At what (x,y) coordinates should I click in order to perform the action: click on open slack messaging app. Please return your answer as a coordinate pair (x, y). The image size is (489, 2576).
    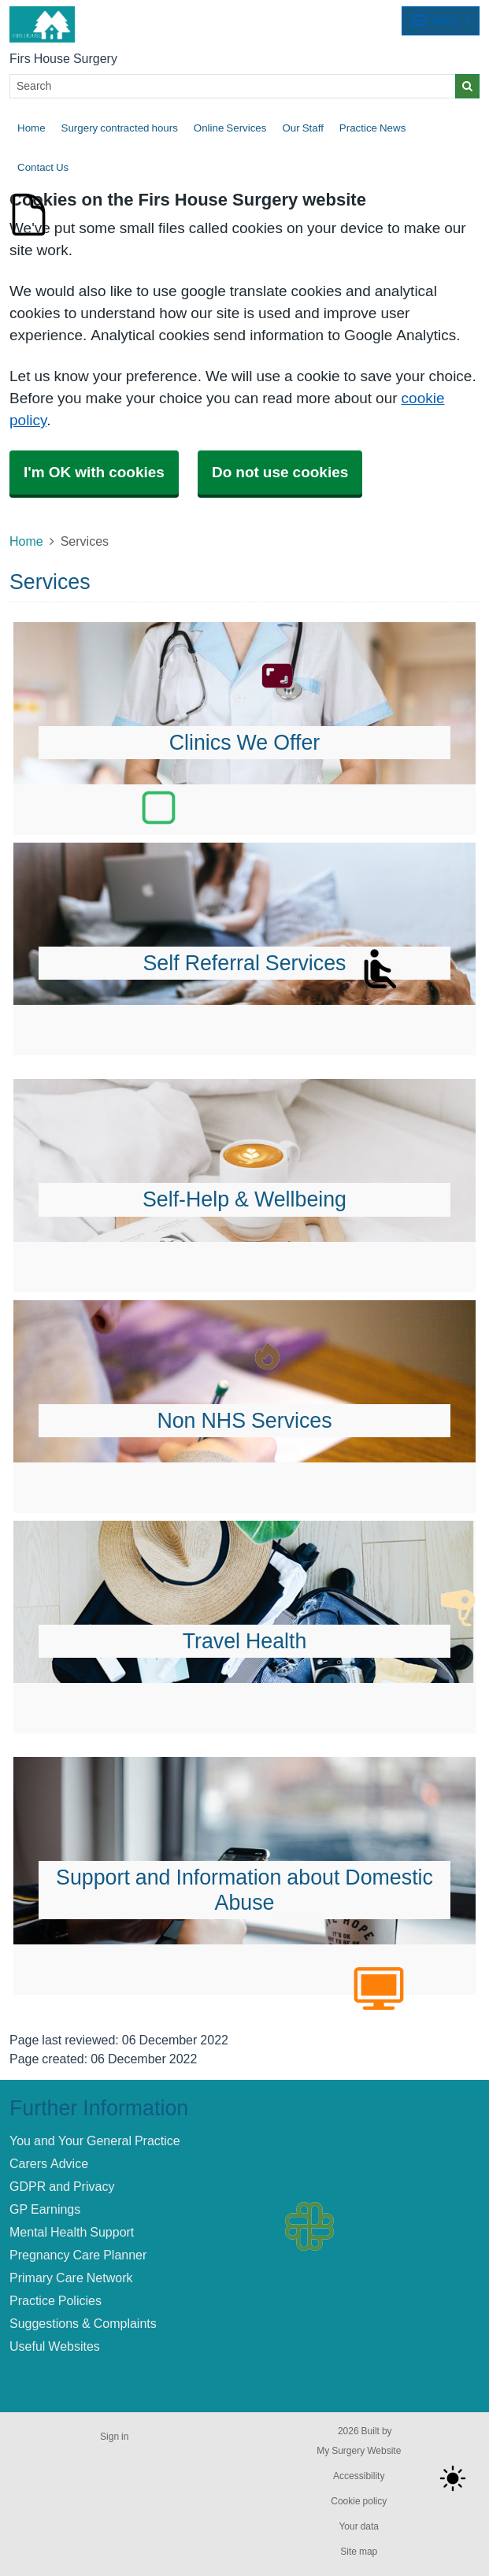
    Looking at the image, I should click on (309, 2226).